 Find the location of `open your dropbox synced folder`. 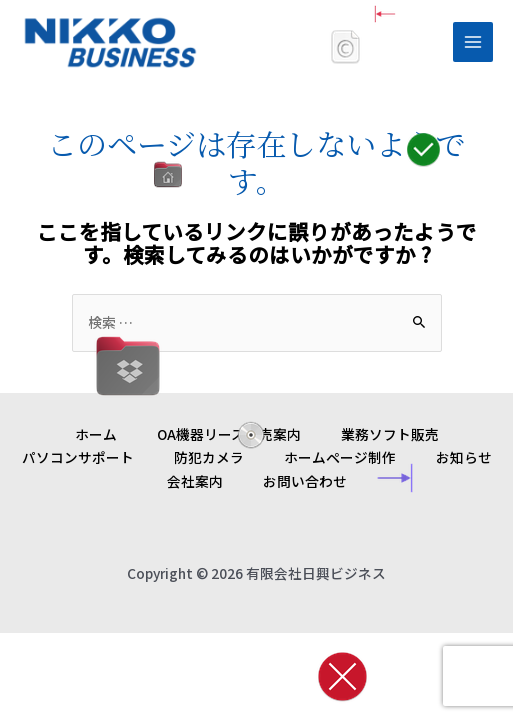

open your dropbox synced folder is located at coordinates (128, 366).